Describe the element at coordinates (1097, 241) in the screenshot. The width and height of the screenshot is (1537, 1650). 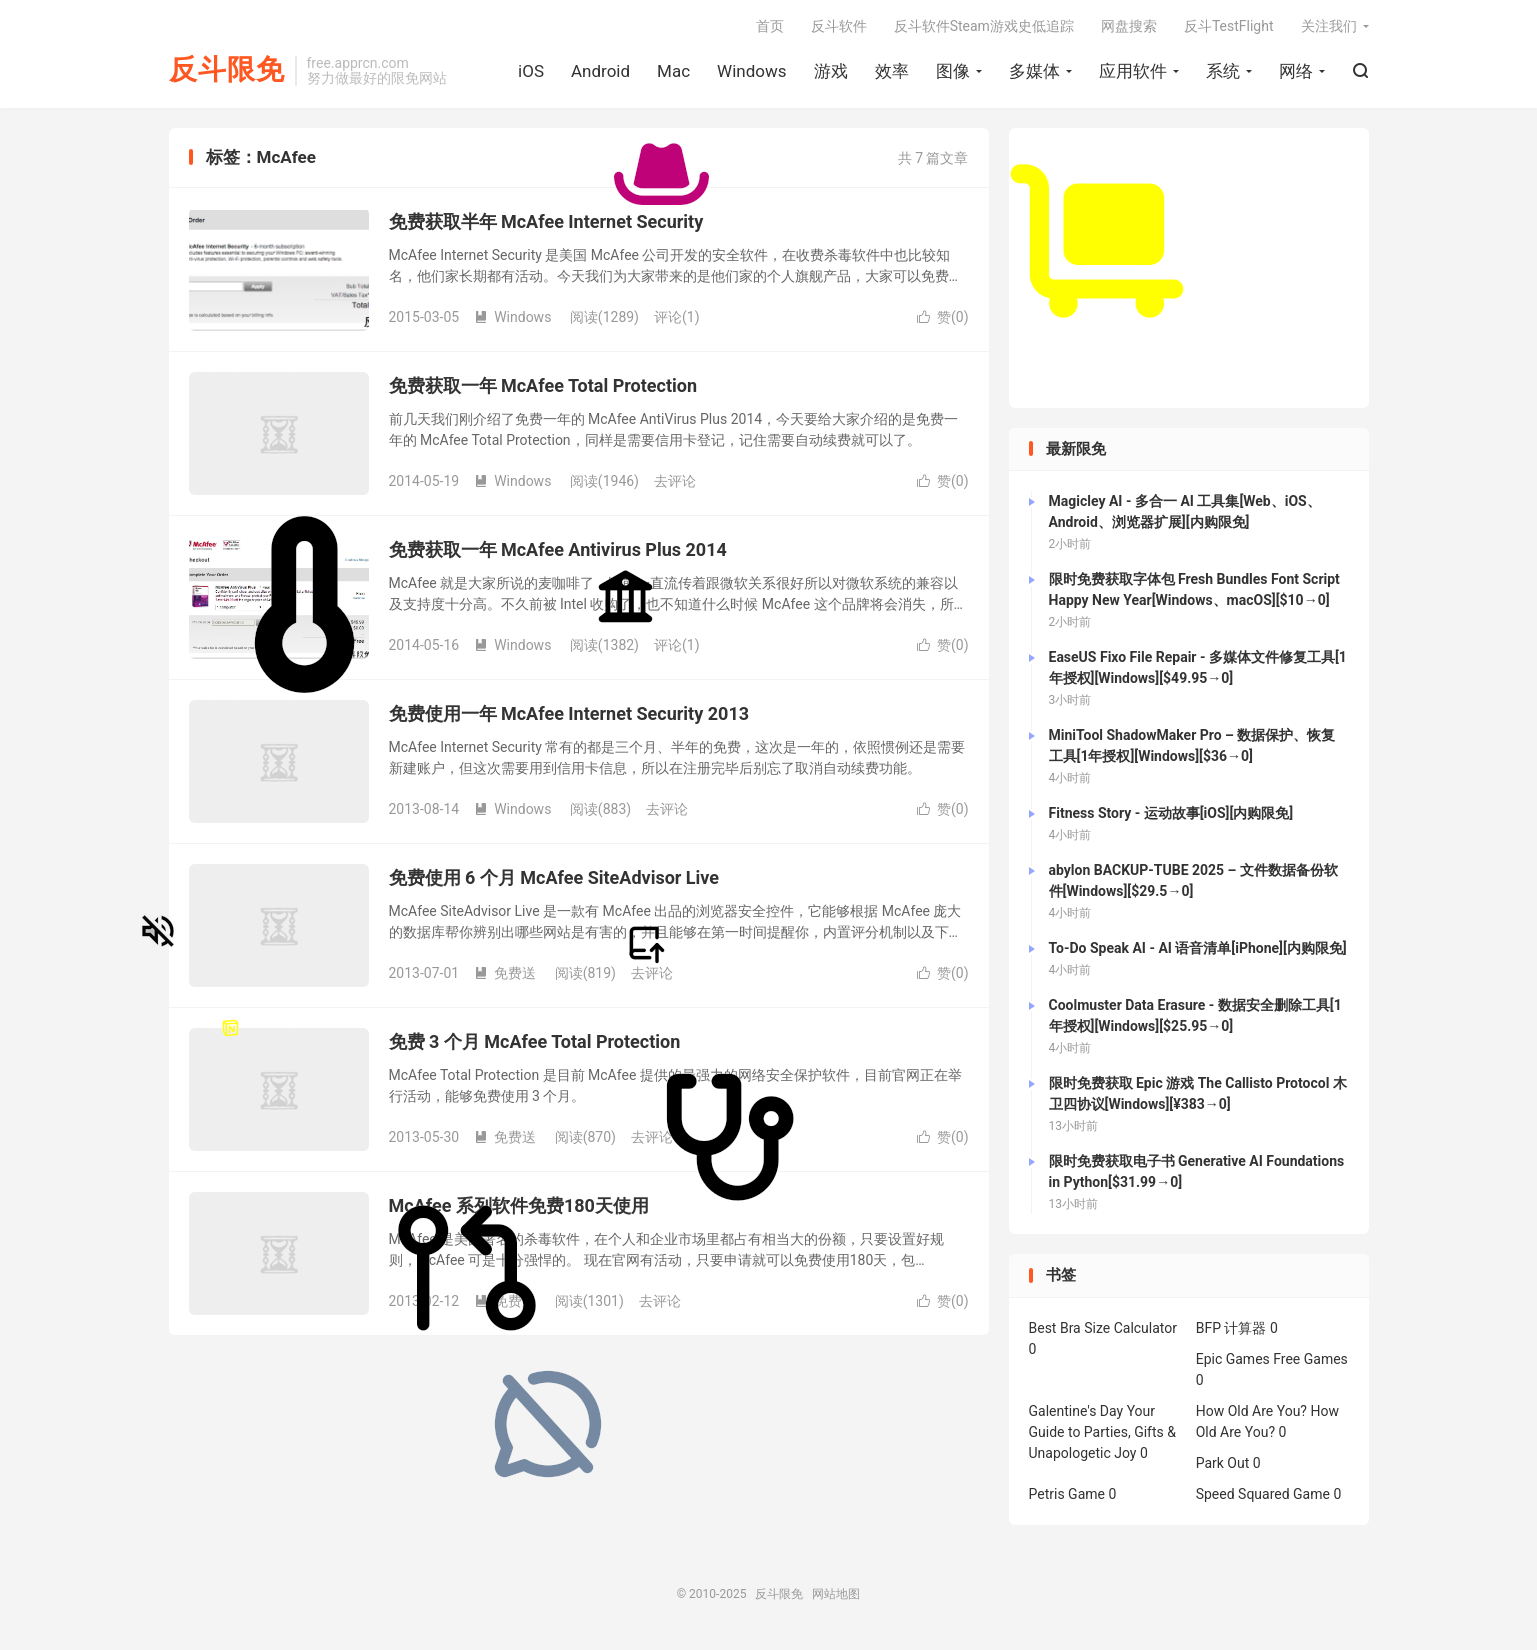
I see `view shipping or delivery status` at that location.